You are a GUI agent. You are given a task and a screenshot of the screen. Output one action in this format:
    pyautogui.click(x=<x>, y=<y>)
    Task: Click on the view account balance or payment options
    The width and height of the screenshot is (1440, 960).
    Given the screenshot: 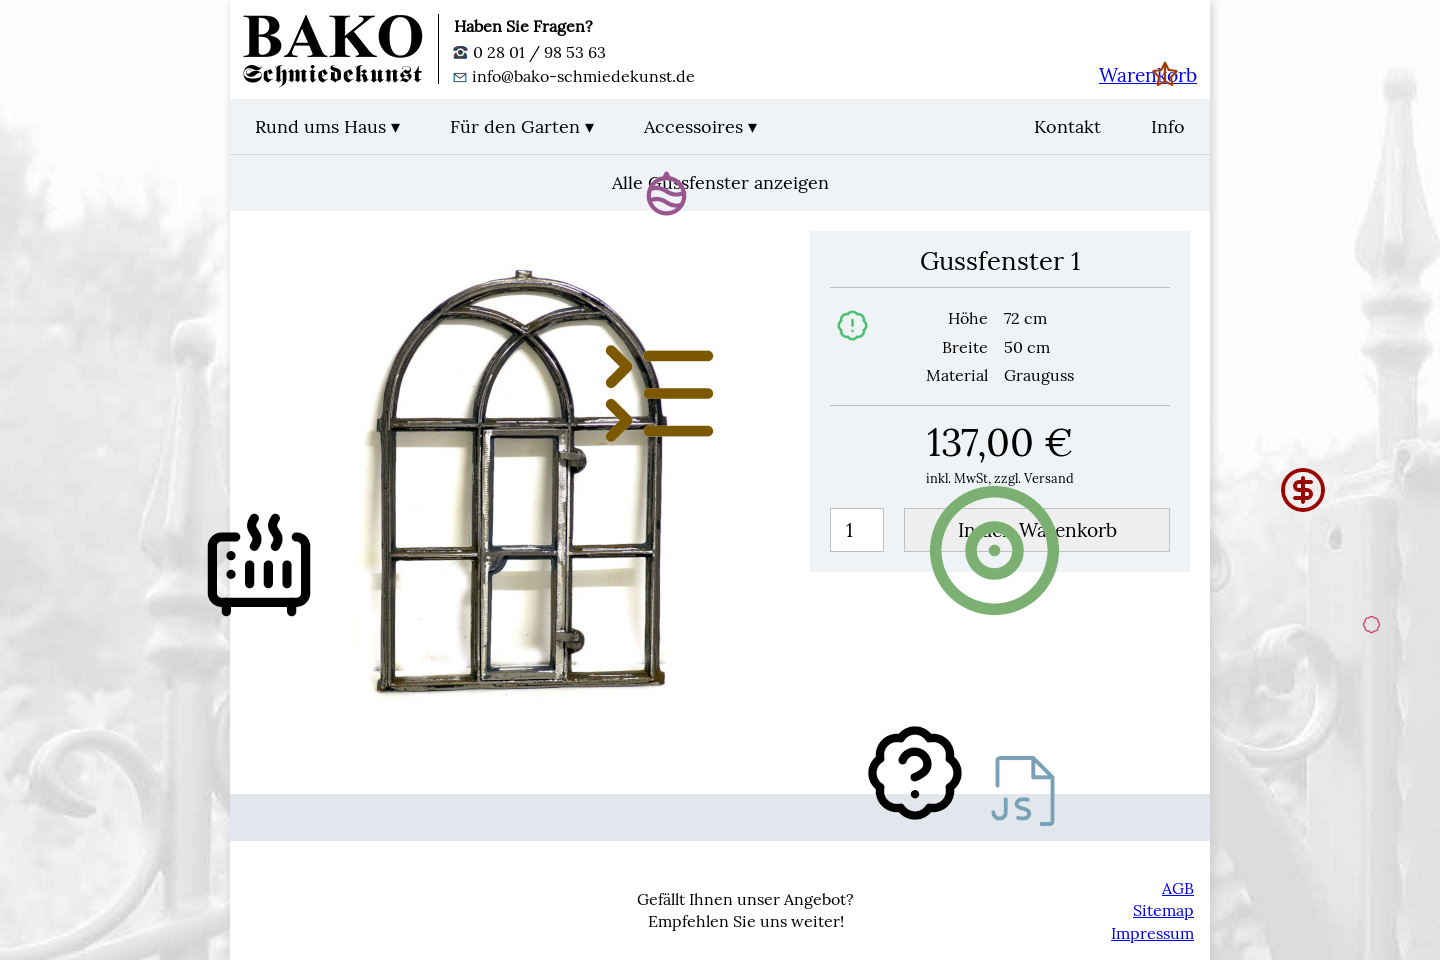 What is the action you would take?
    pyautogui.click(x=1303, y=490)
    